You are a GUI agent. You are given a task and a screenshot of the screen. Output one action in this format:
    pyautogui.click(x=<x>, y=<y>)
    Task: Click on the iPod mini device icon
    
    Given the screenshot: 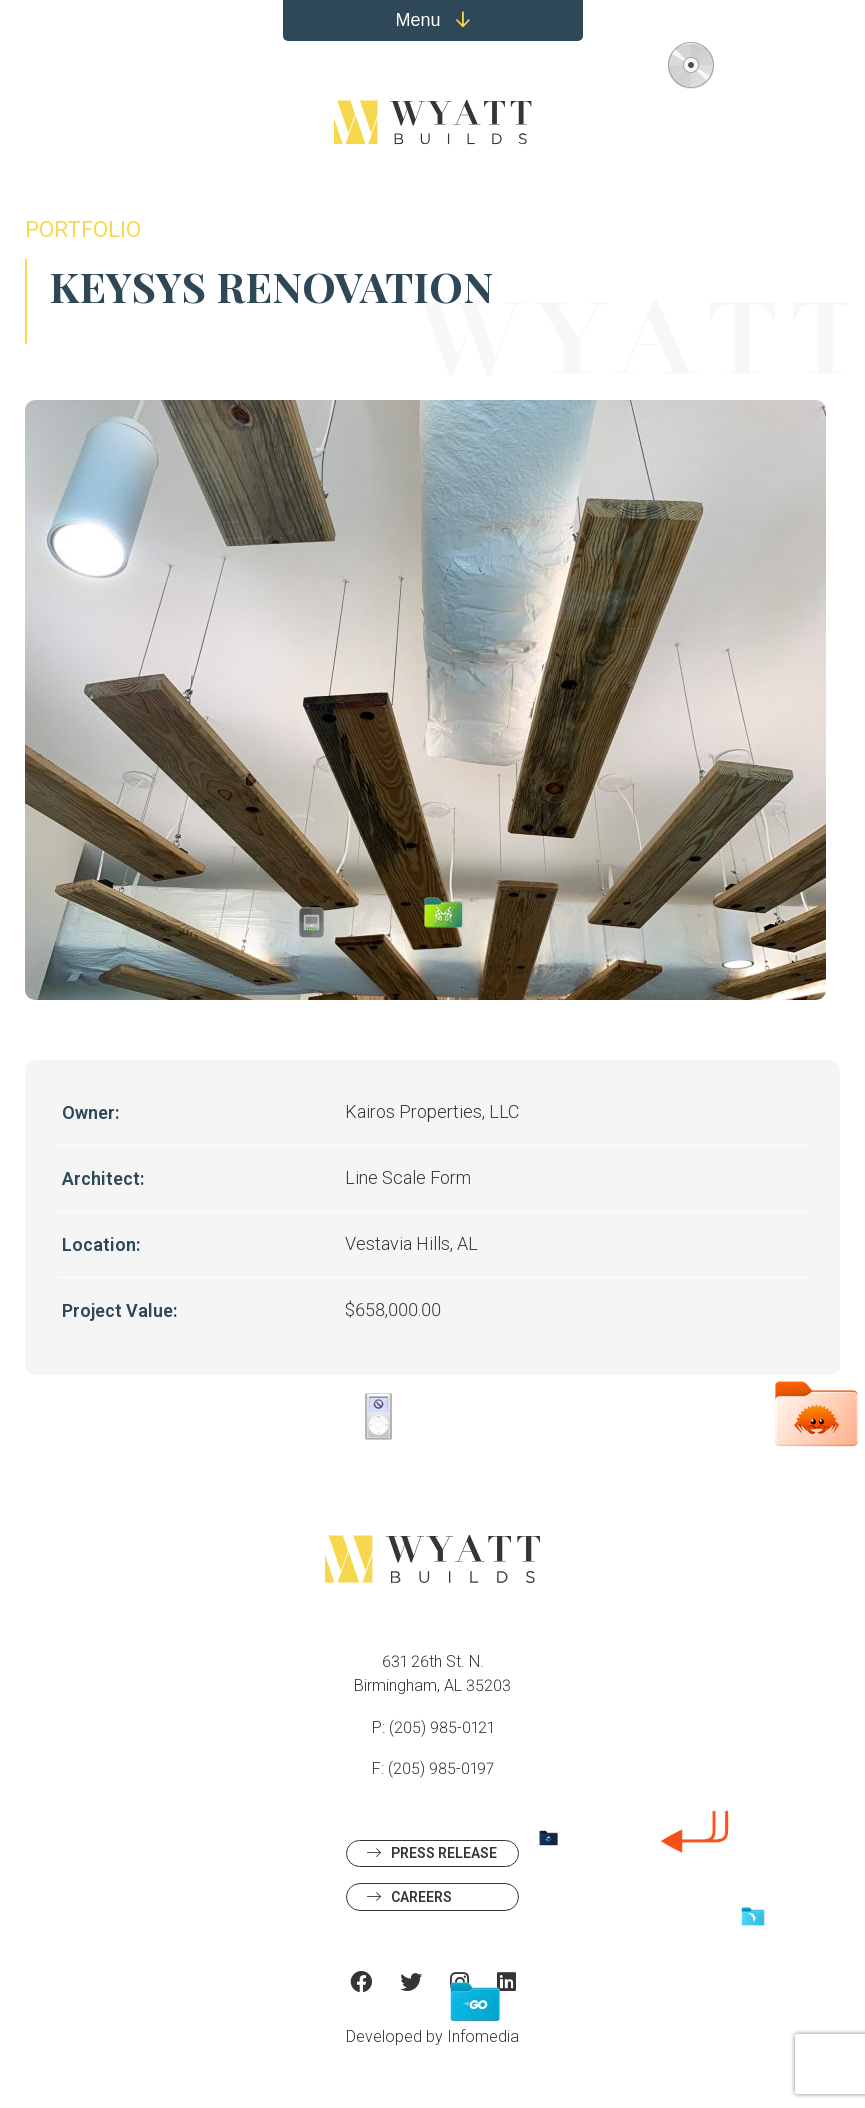 What is the action you would take?
    pyautogui.click(x=378, y=1416)
    